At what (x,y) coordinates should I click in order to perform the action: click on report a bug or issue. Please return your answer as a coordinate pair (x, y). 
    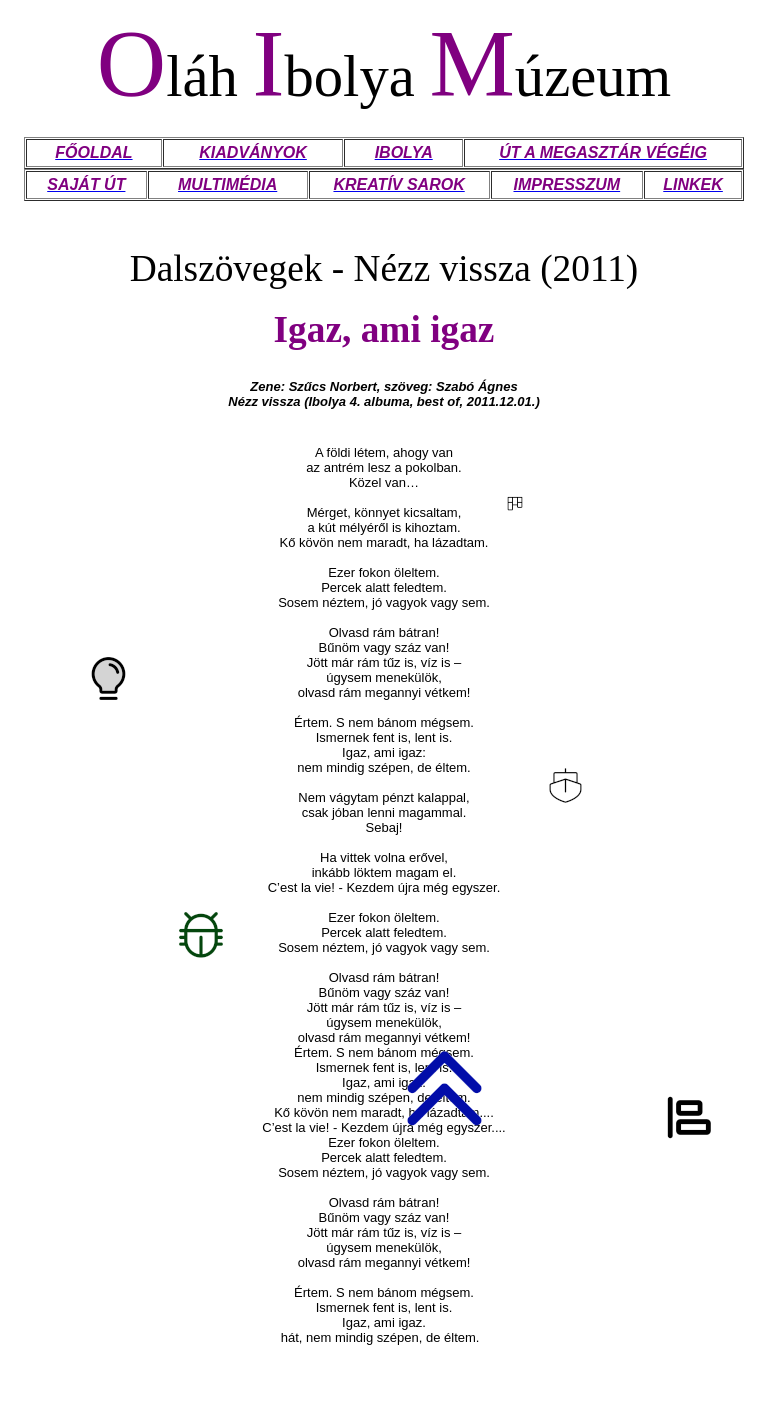
    Looking at the image, I should click on (201, 934).